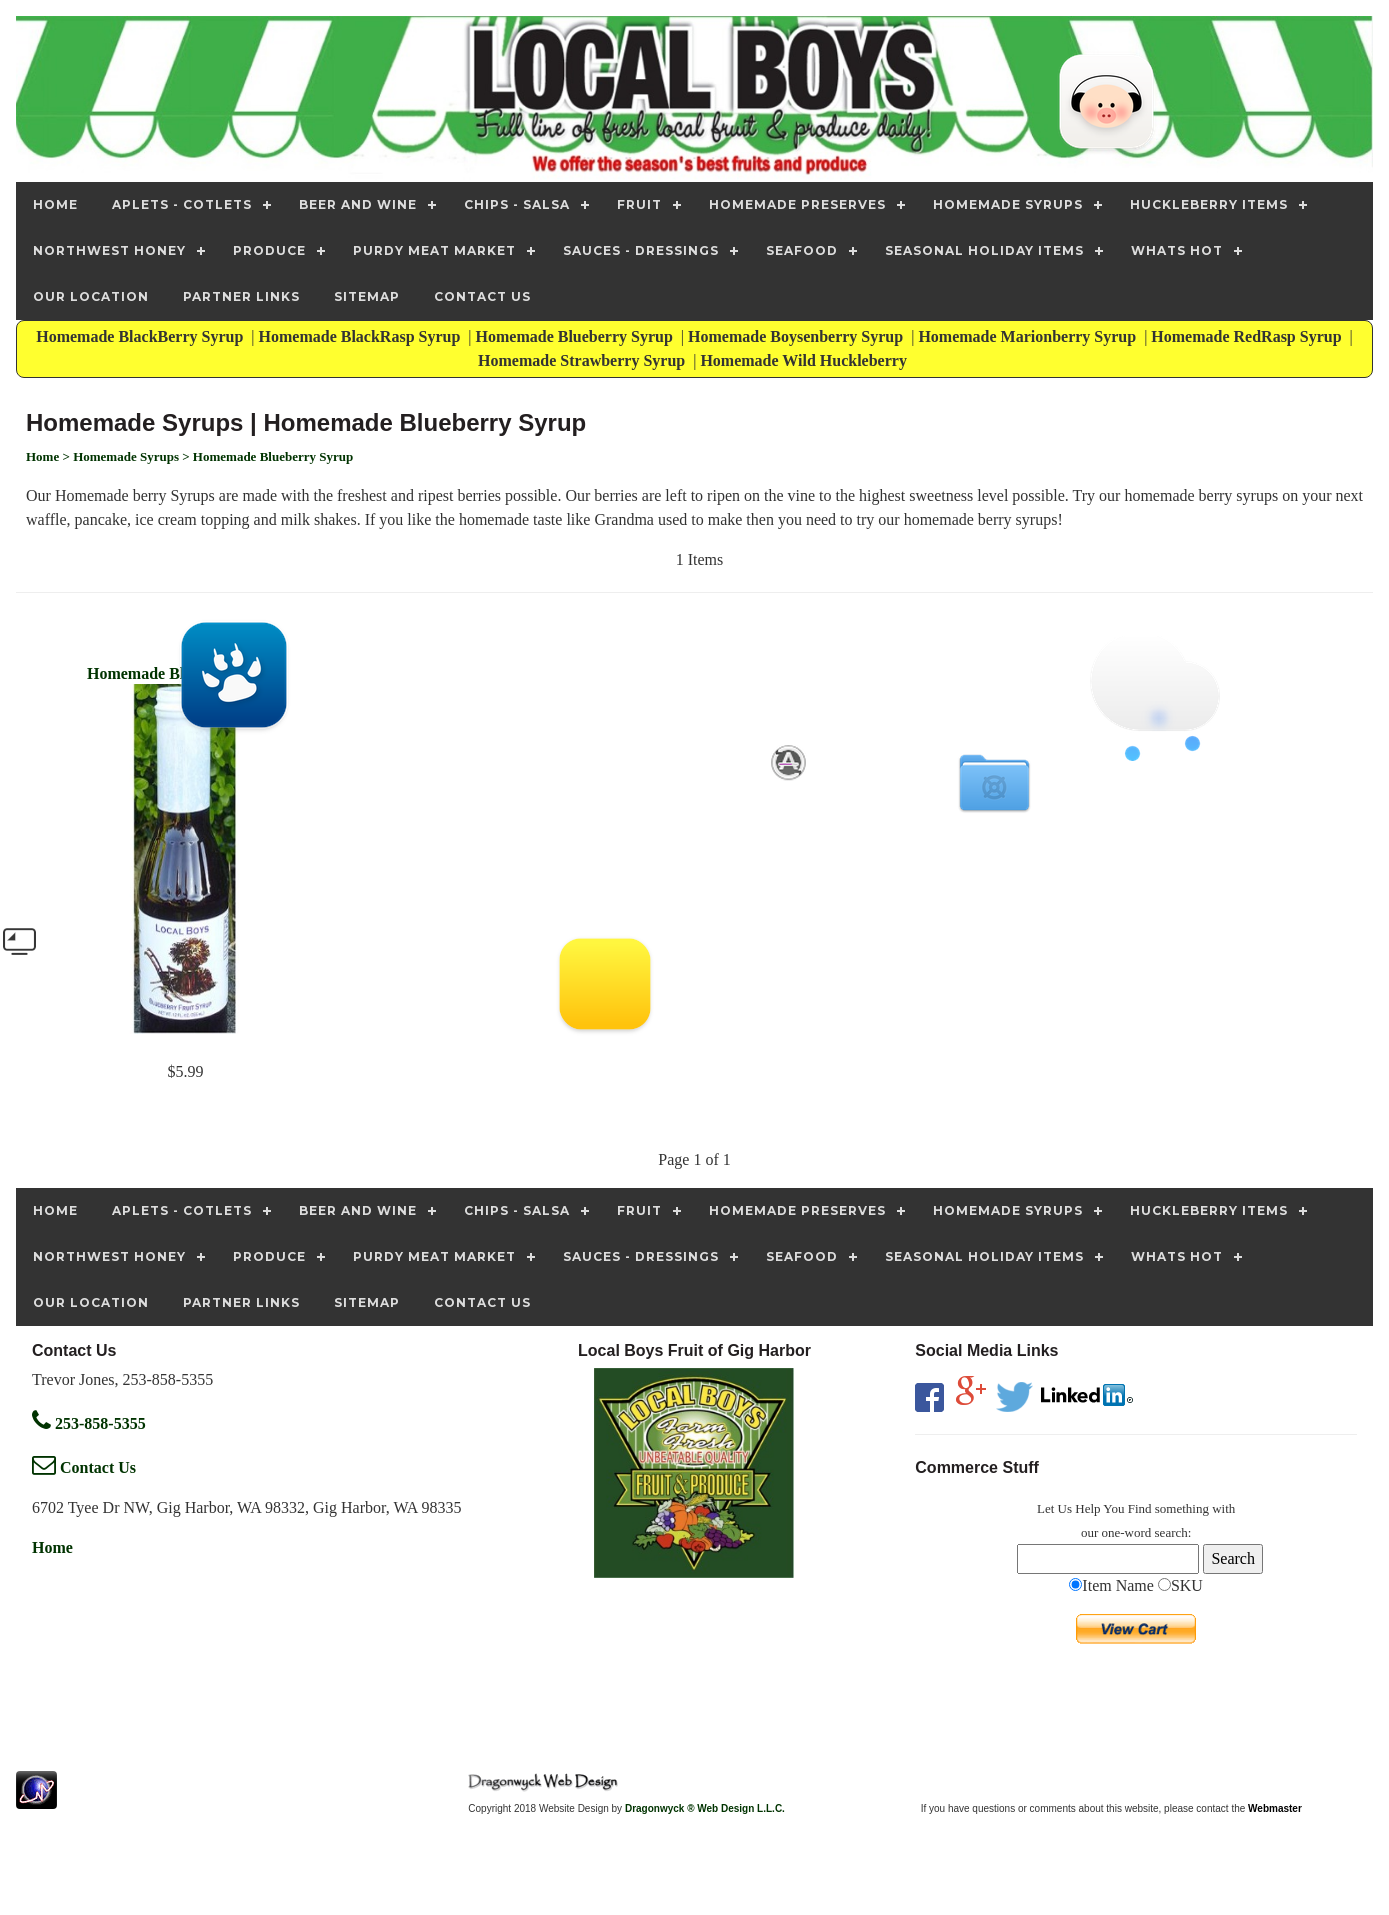 Image resolution: width=1389 pixels, height=1915 pixels. I want to click on indicates hail weather conditions, so click(1155, 696).